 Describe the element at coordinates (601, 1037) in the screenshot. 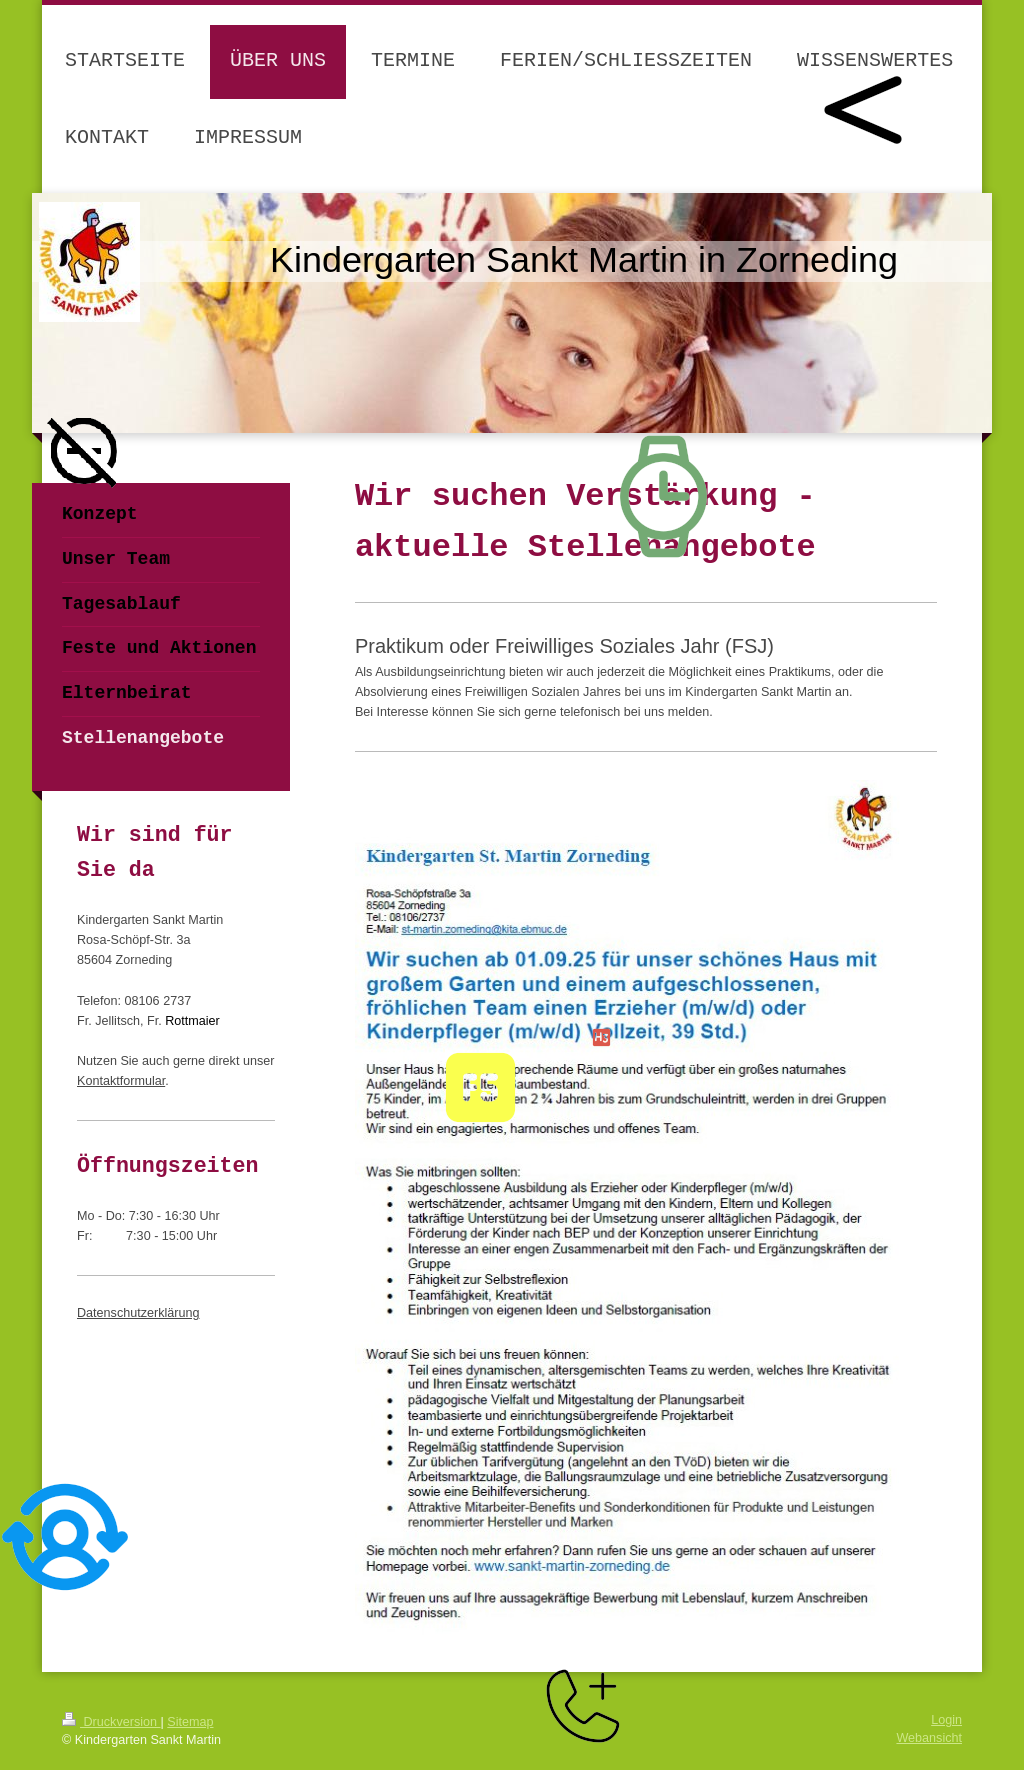

I see `format text as heading level 3` at that location.